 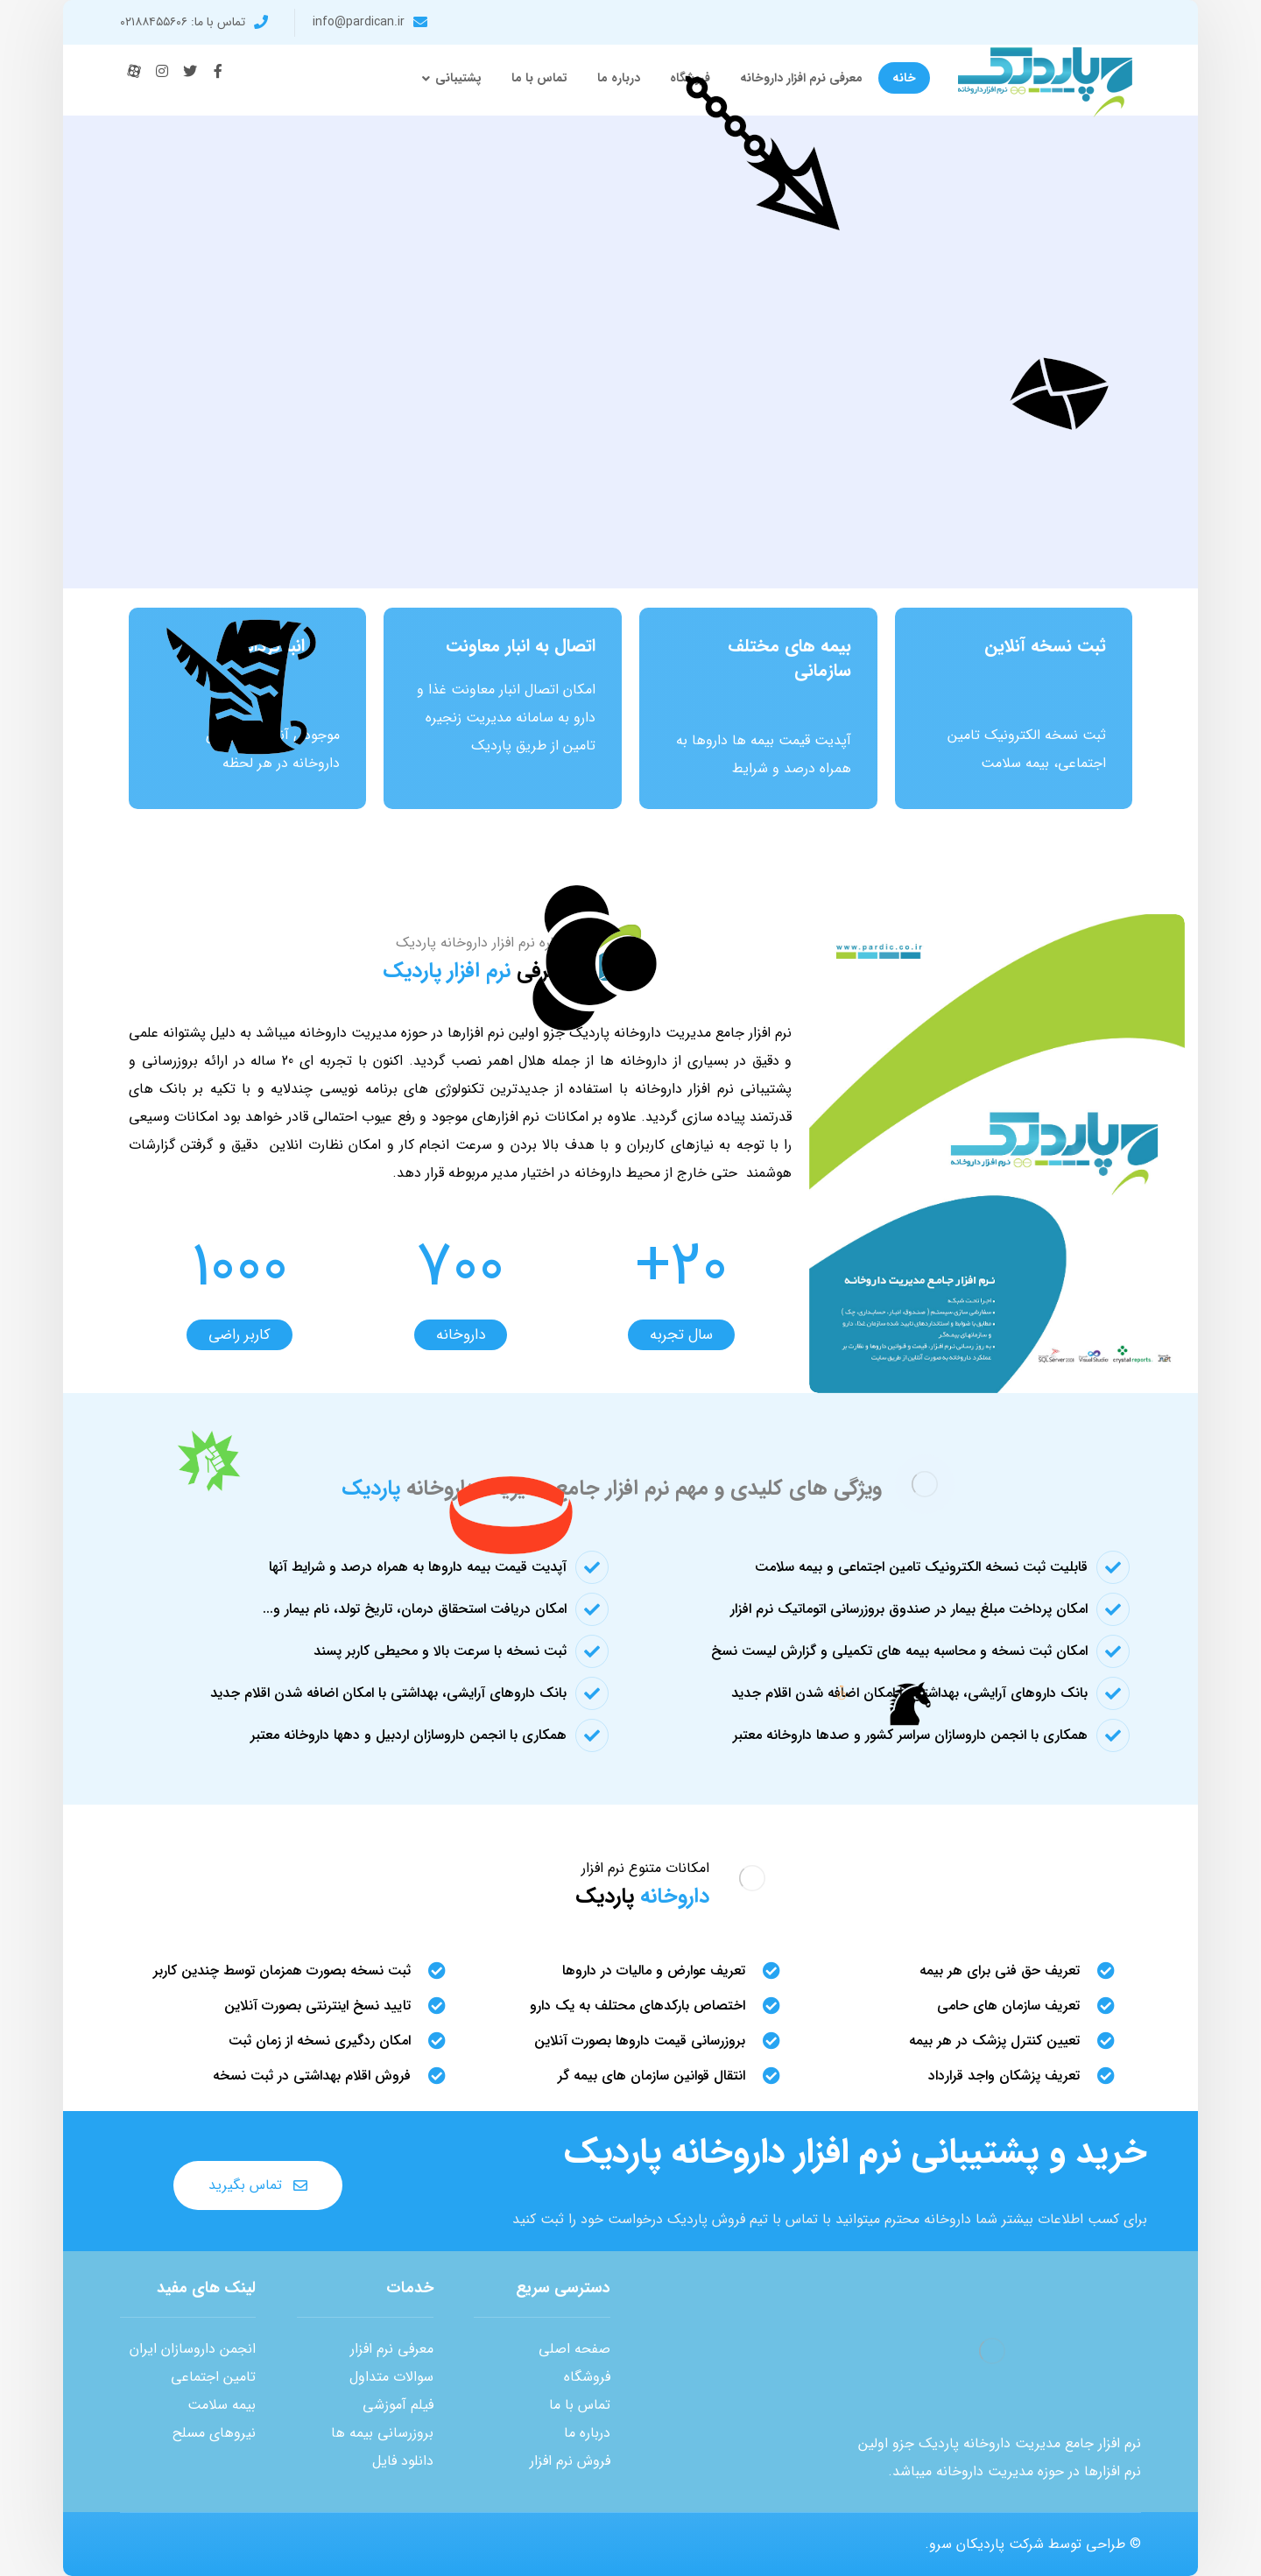 What do you see at coordinates (842, 1693) in the screenshot?
I see `select unicycle or single-wheel vehicle option` at bounding box center [842, 1693].